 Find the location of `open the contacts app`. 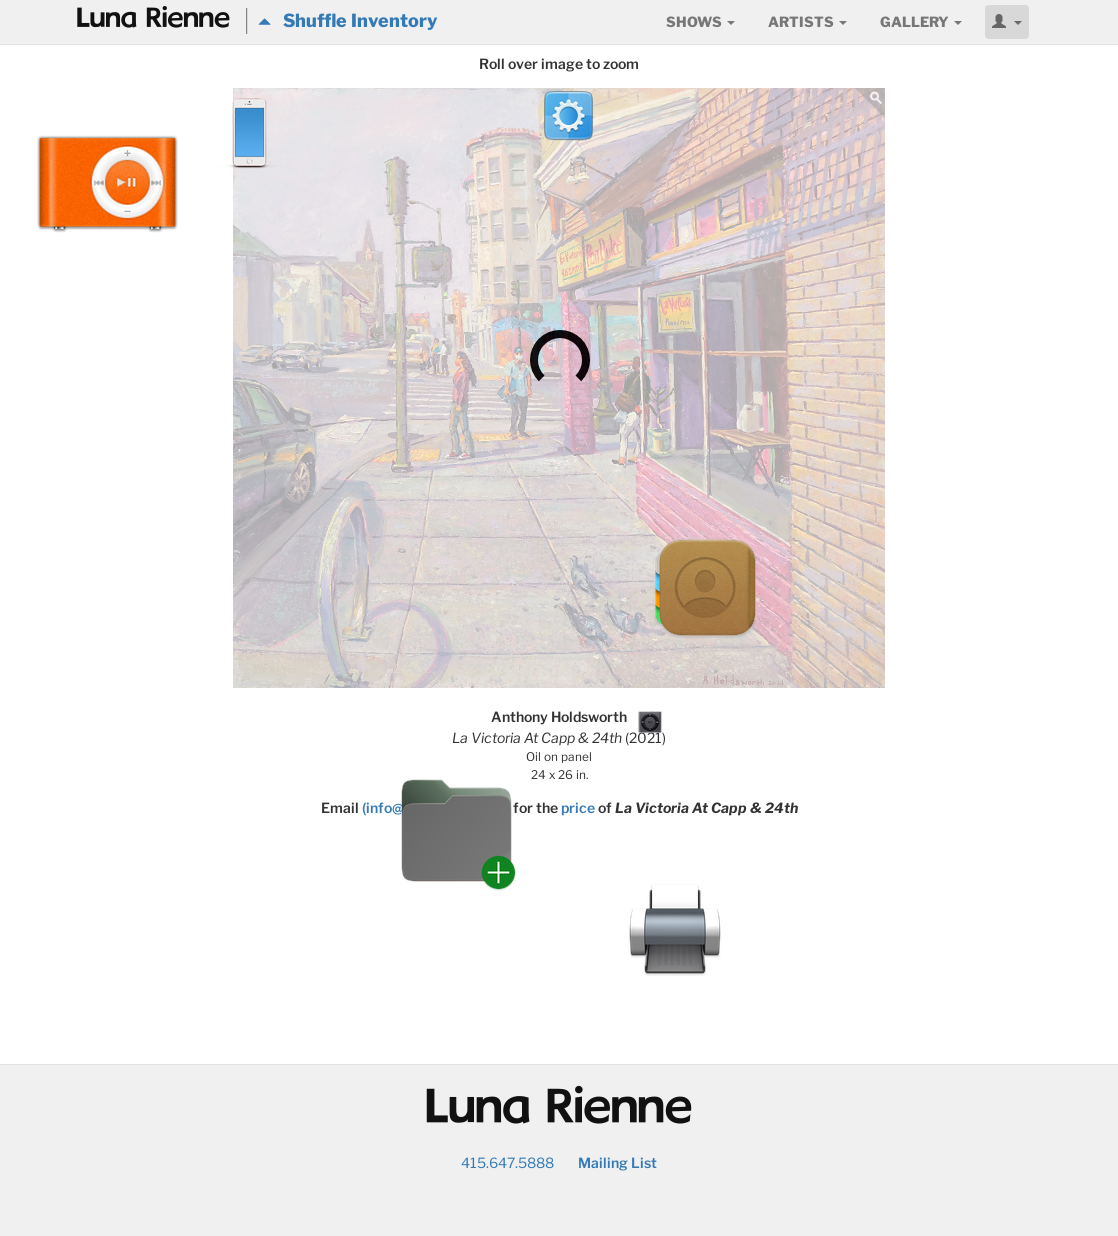

open the contacts app is located at coordinates (707, 587).